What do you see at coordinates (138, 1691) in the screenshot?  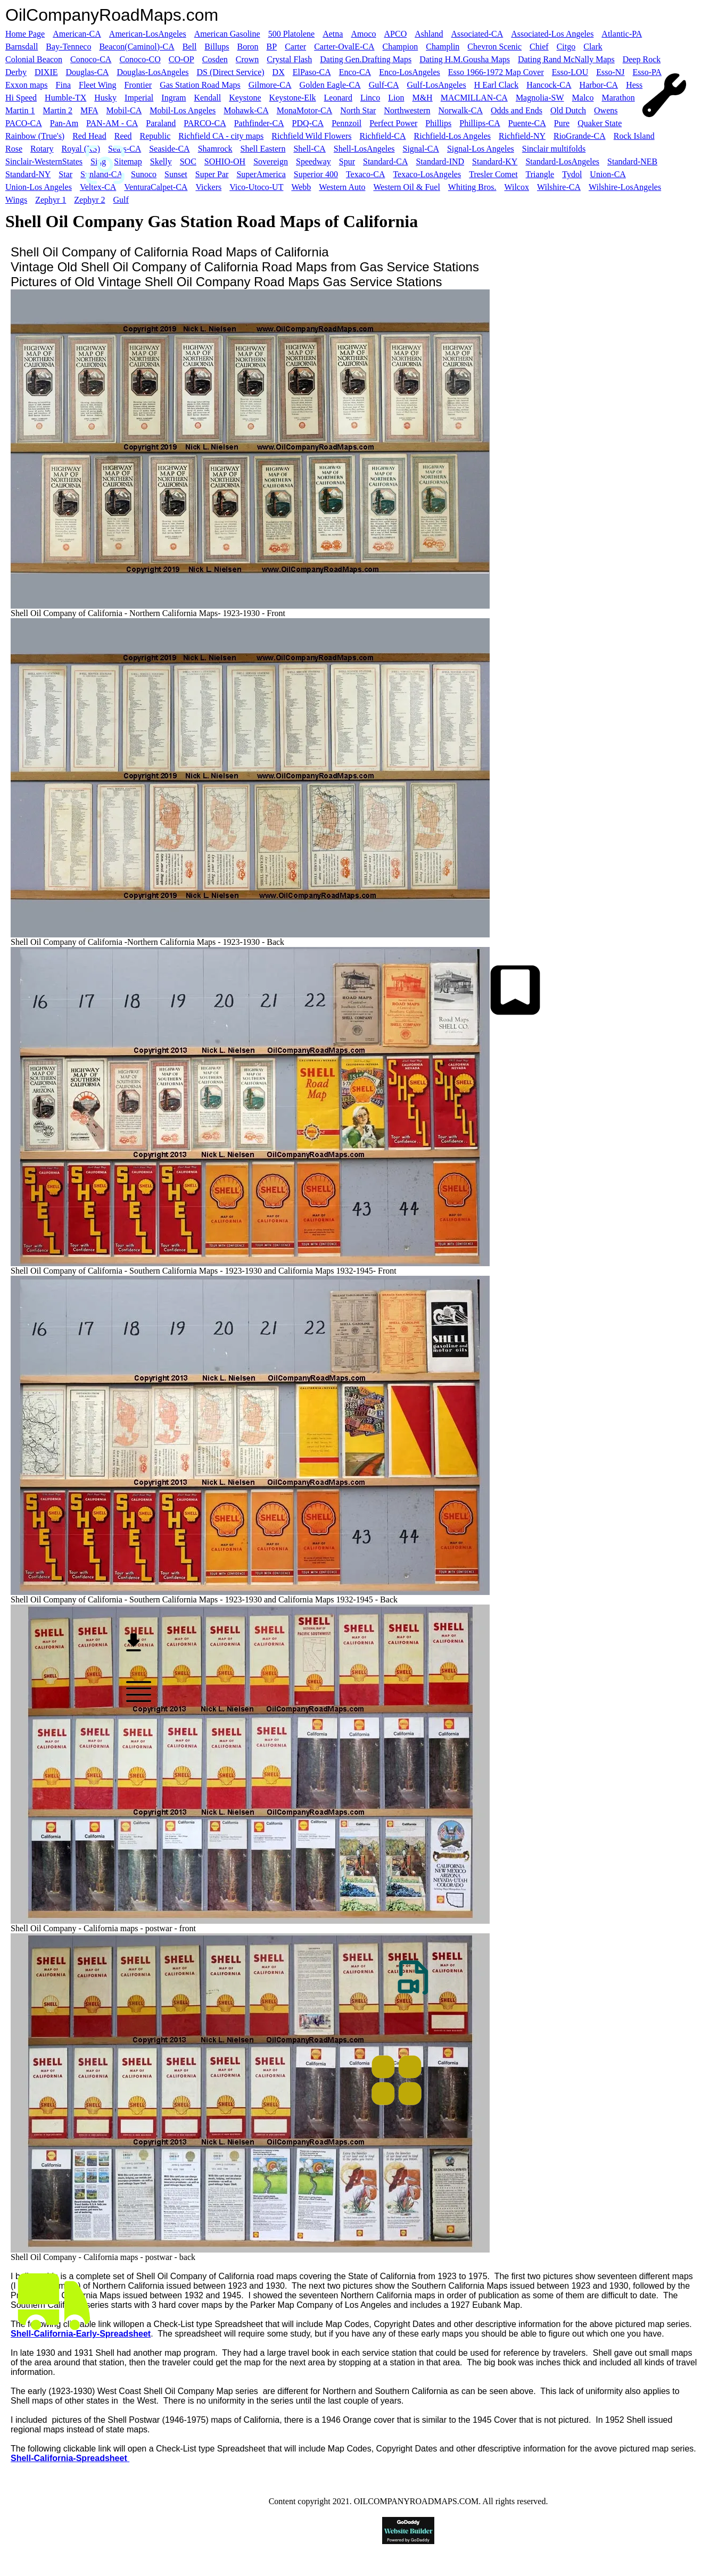 I see `open navigation menu` at bounding box center [138, 1691].